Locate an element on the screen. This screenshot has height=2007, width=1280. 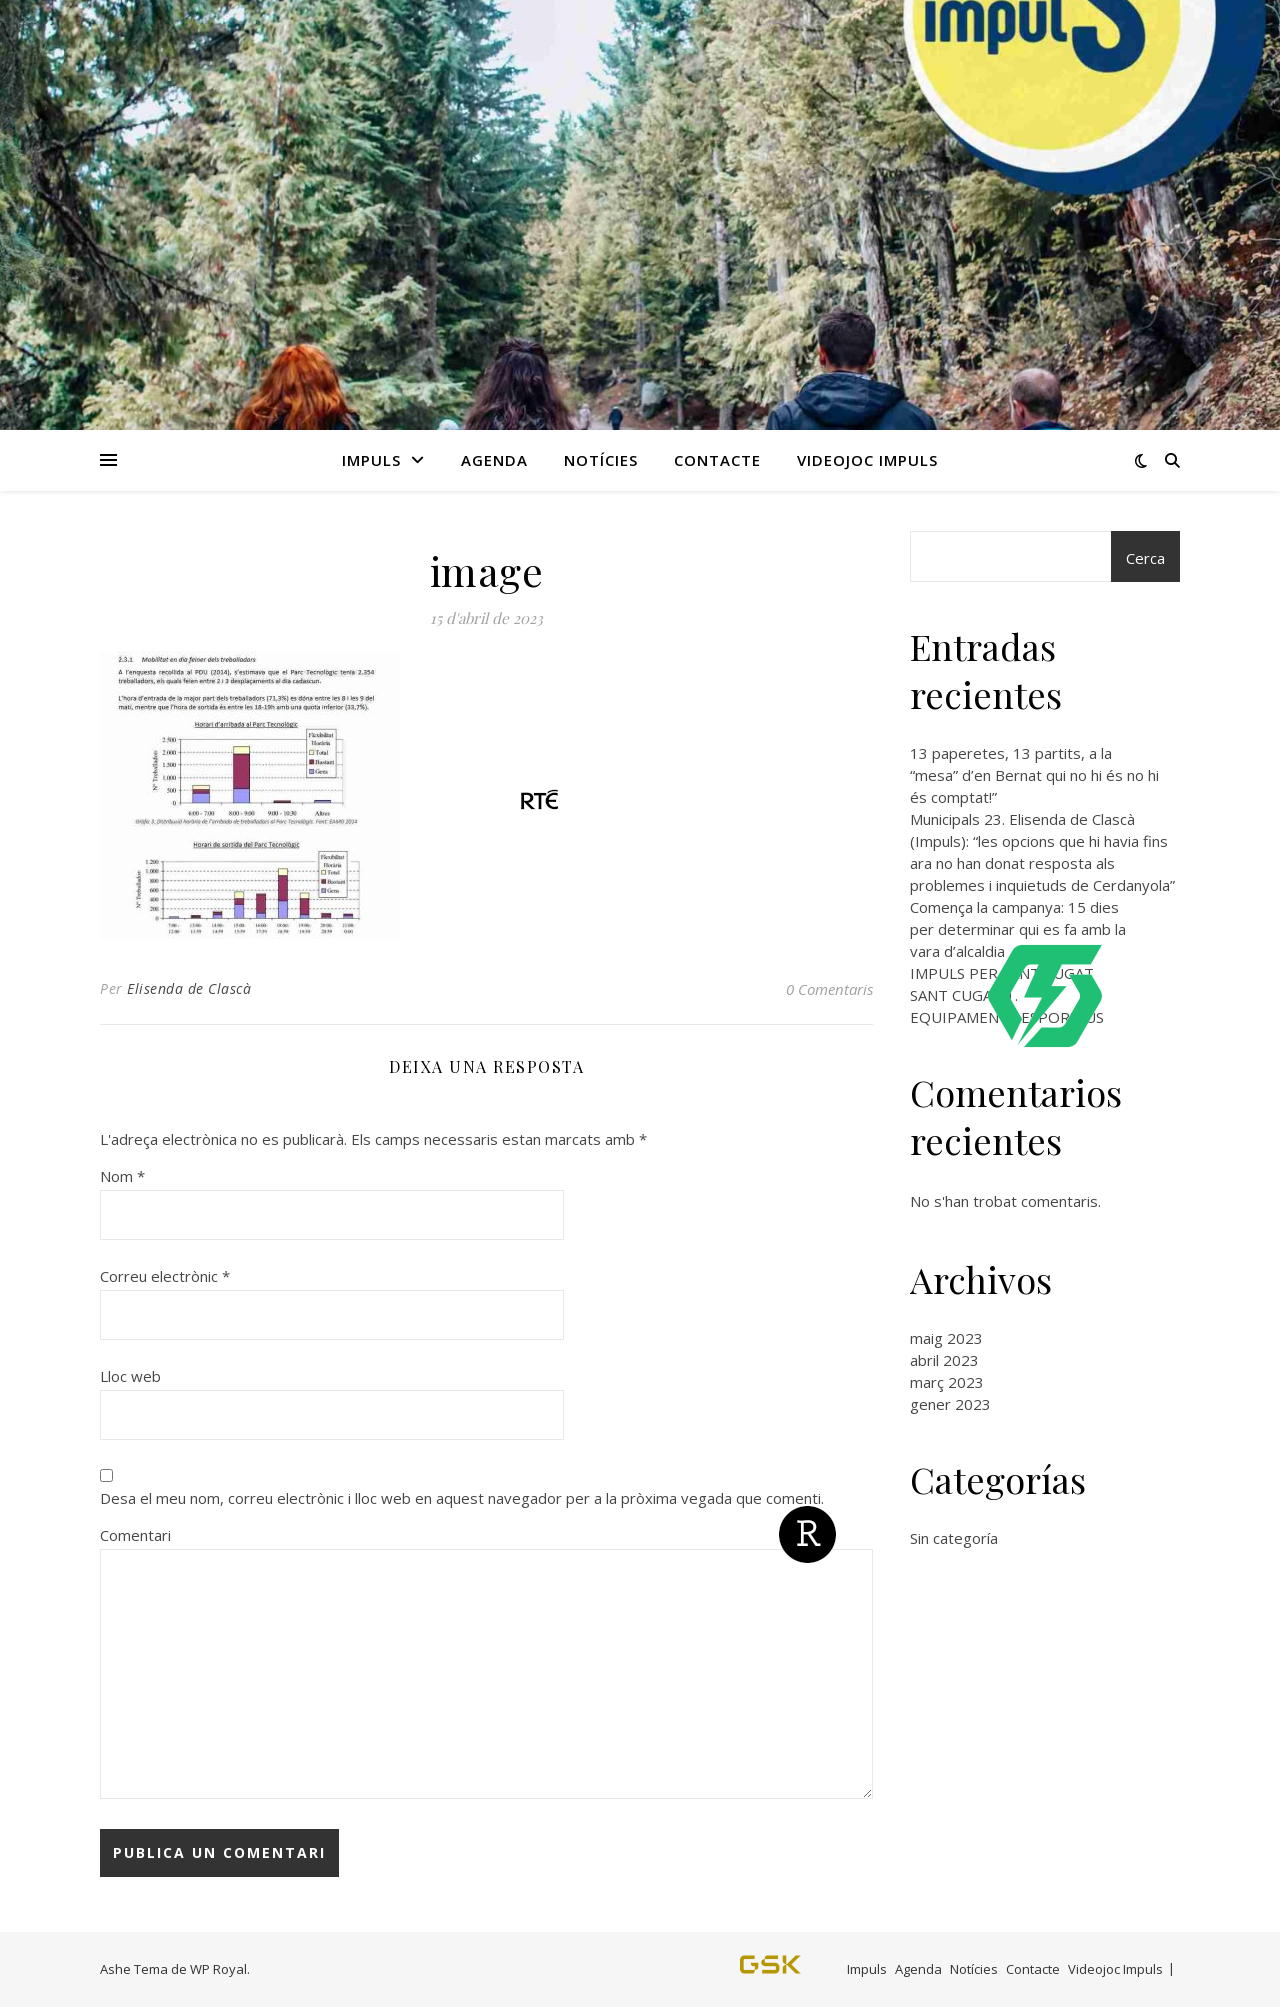
RTÉ (Raidió Teilifís Éireann) Irish public broadcaster logo is located at coordinates (539, 799).